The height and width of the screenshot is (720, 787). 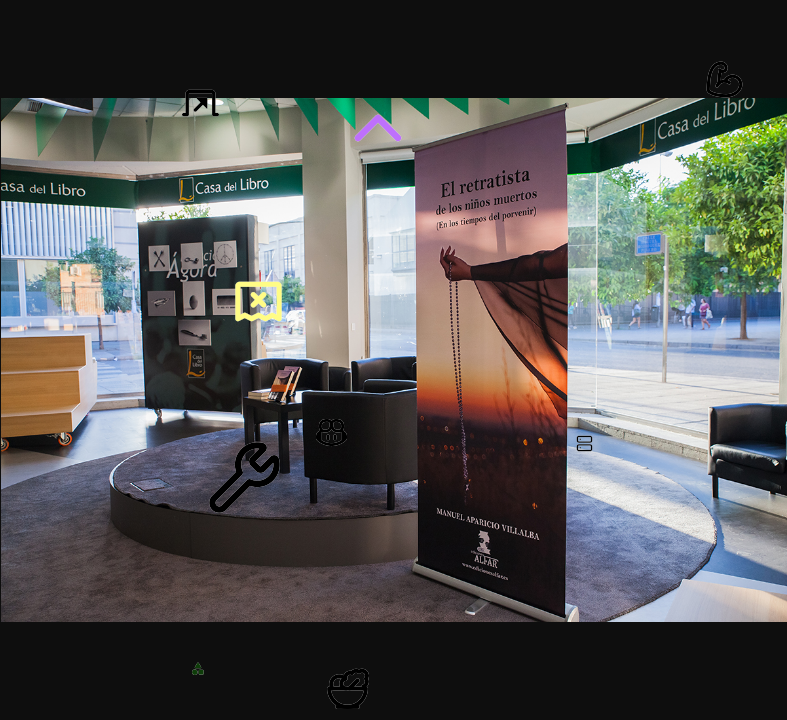 What do you see at coordinates (200, 102) in the screenshot?
I see `open link in a new tab or window` at bounding box center [200, 102].